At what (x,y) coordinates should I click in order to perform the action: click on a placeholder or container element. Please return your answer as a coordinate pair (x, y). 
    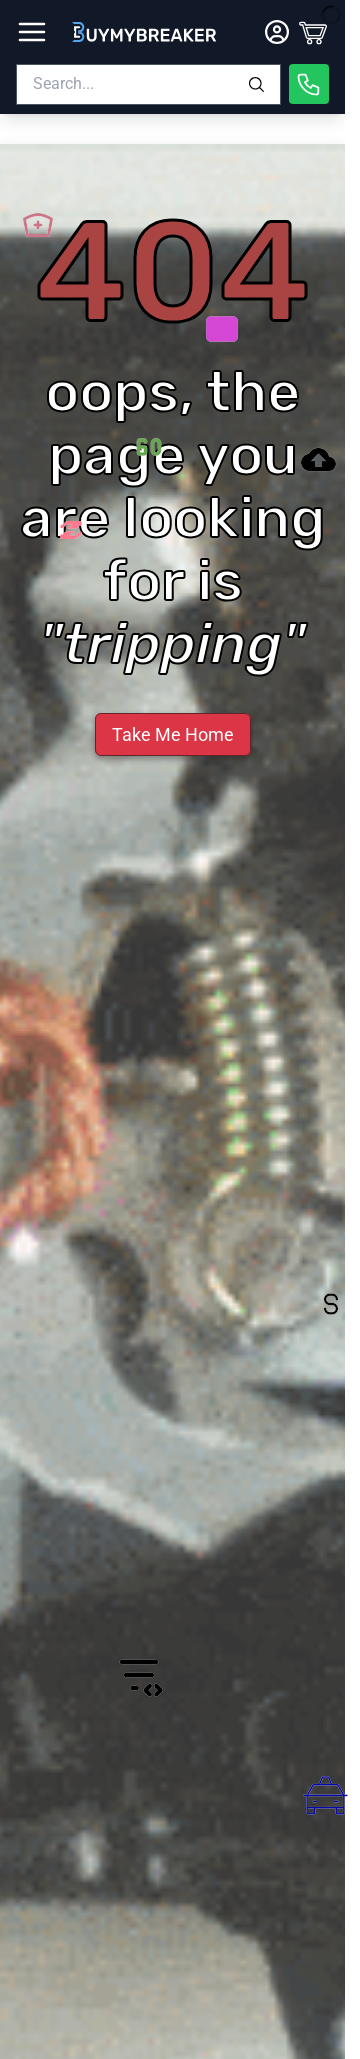
    Looking at the image, I should click on (222, 329).